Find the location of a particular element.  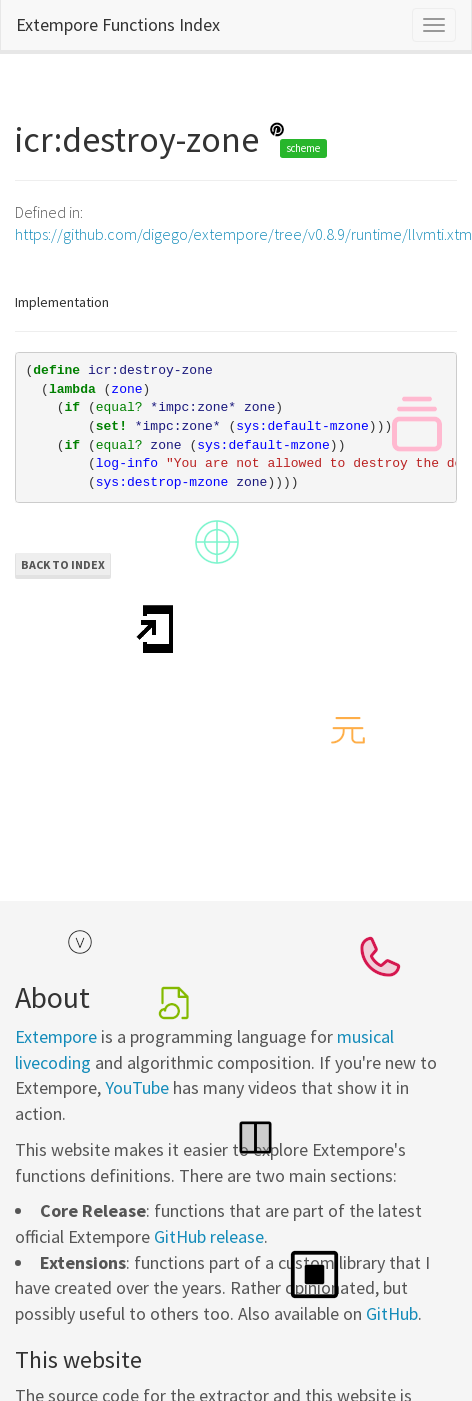

access cloud-synced files is located at coordinates (175, 1003).